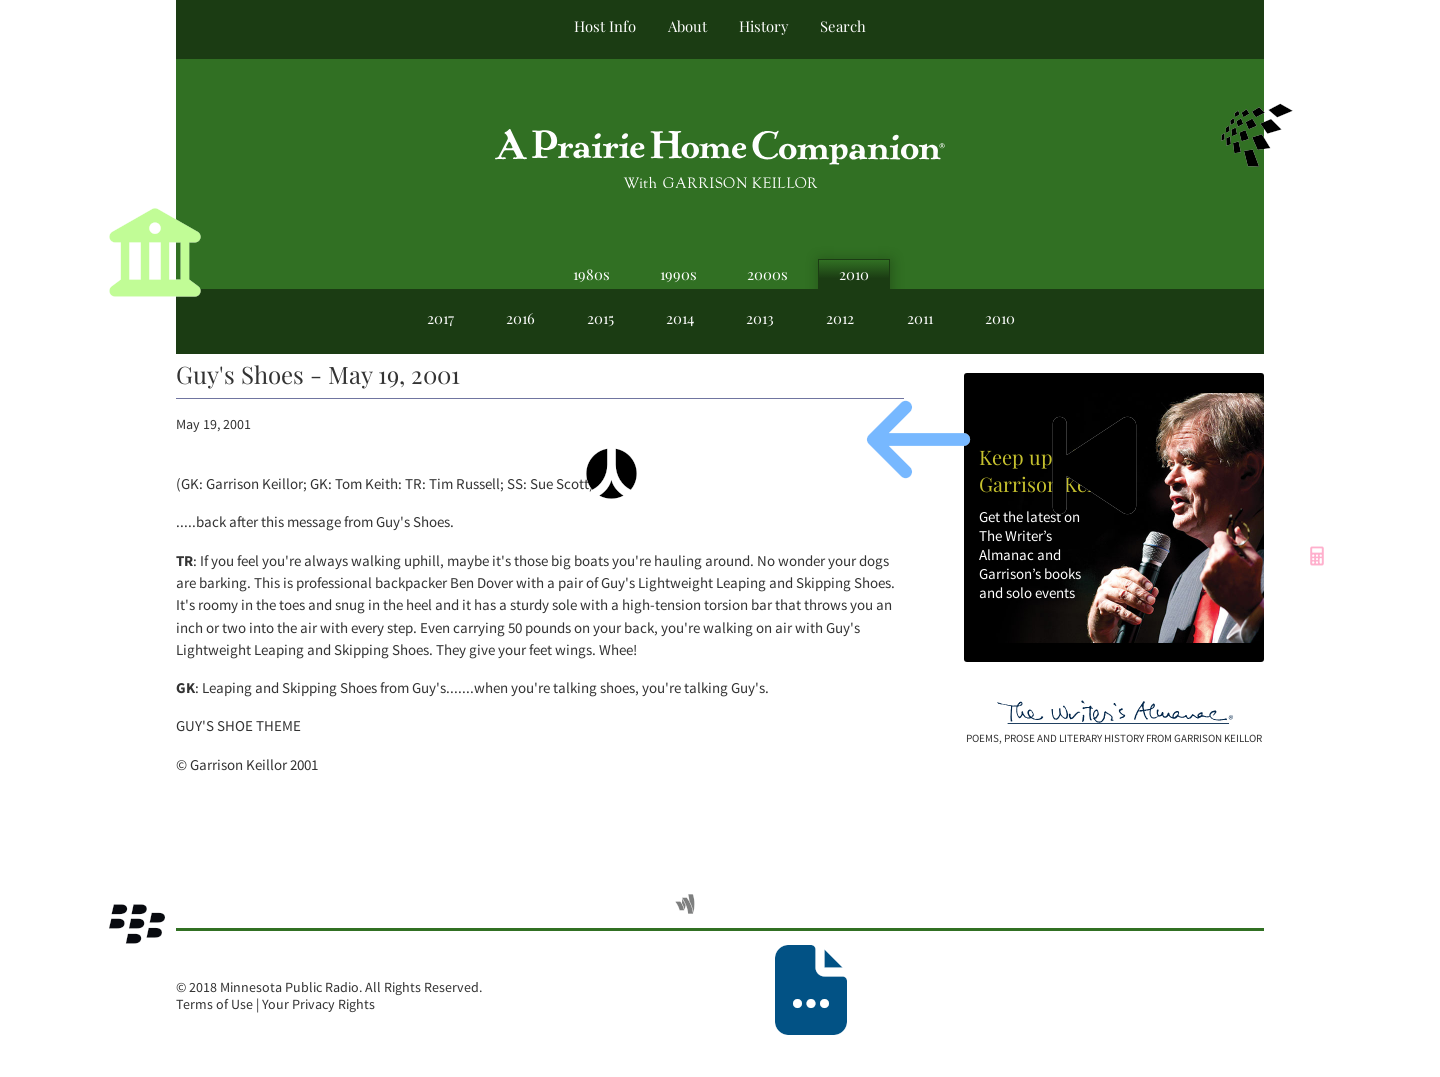  Describe the element at coordinates (155, 251) in the screenshot. I see `access banking or financial services` at that location.